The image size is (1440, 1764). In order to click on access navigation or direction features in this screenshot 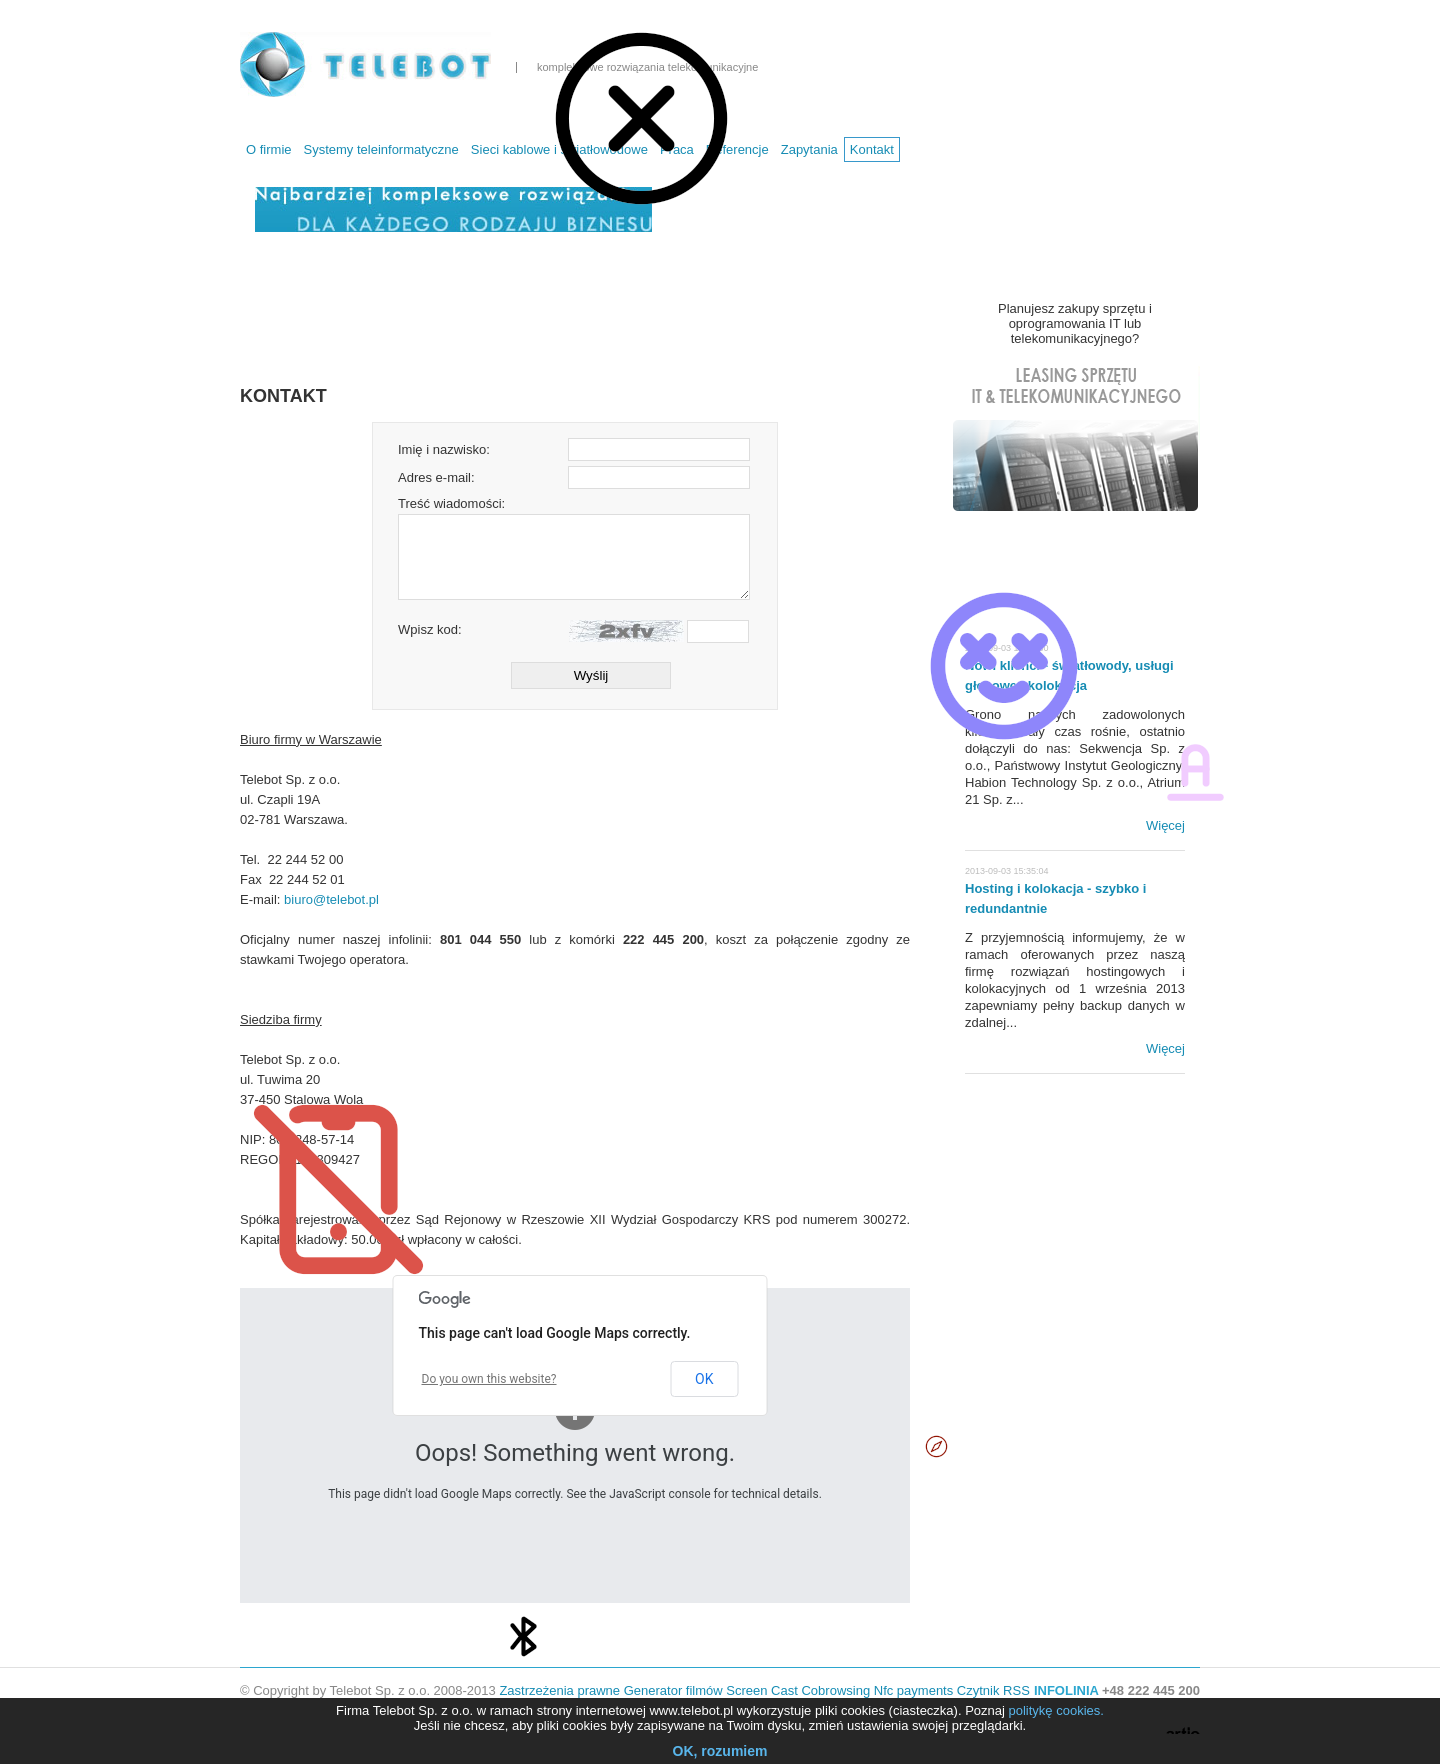, I will do `click(936, 1446)`.